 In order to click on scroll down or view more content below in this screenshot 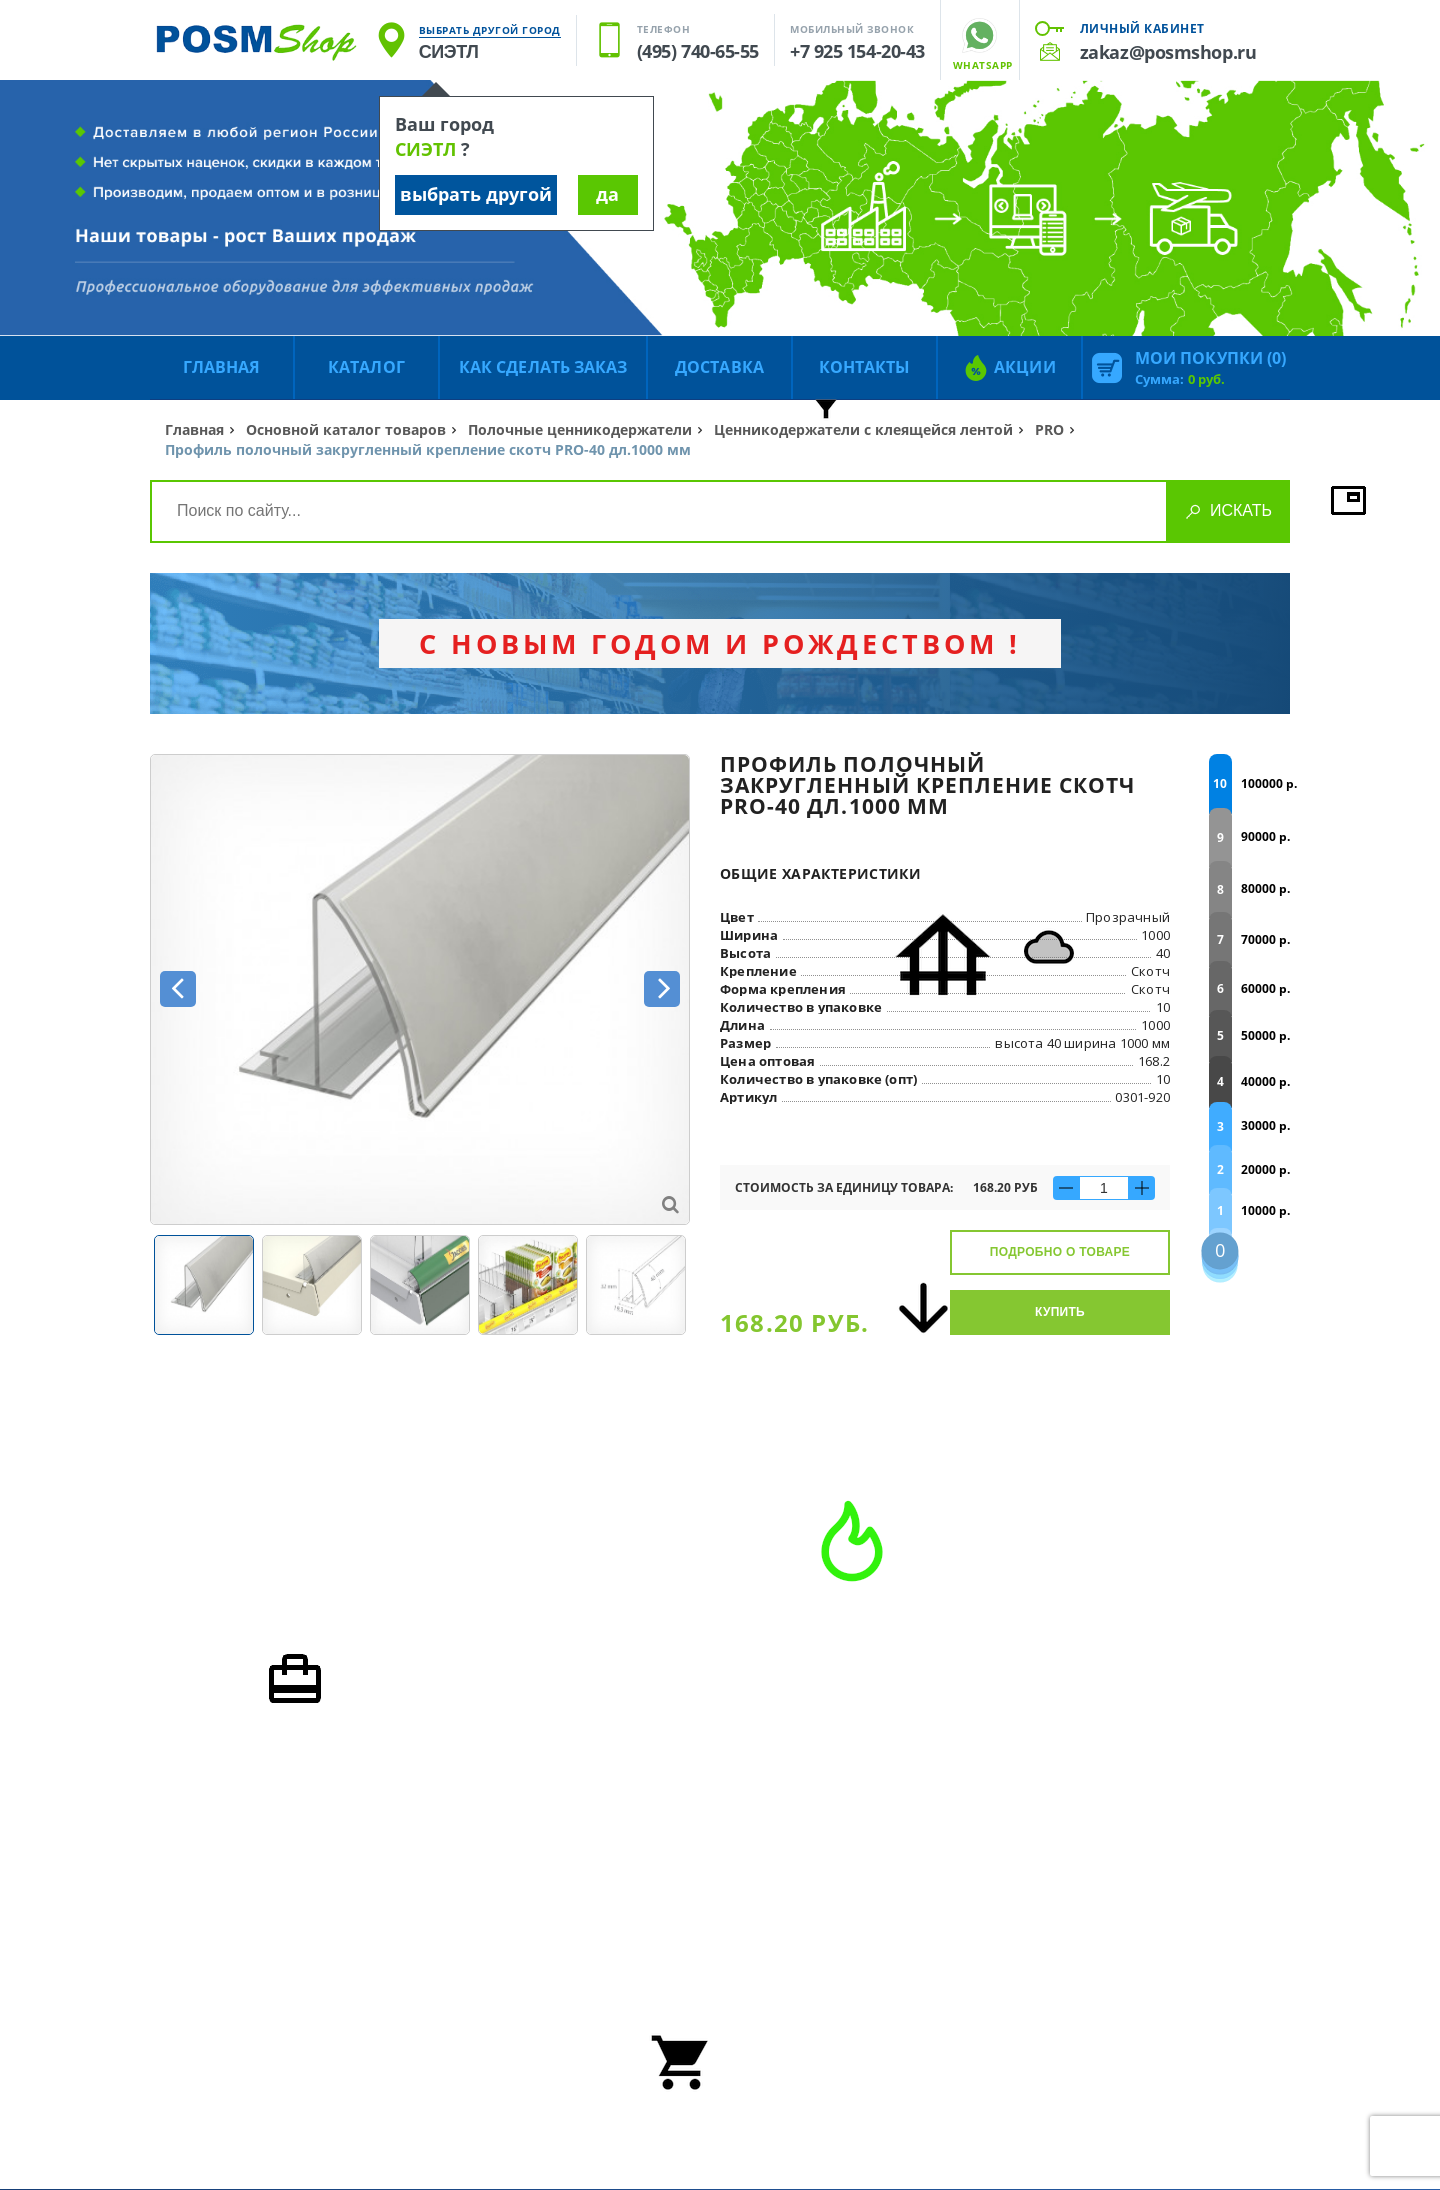, I will do `click(923, 1308)`.